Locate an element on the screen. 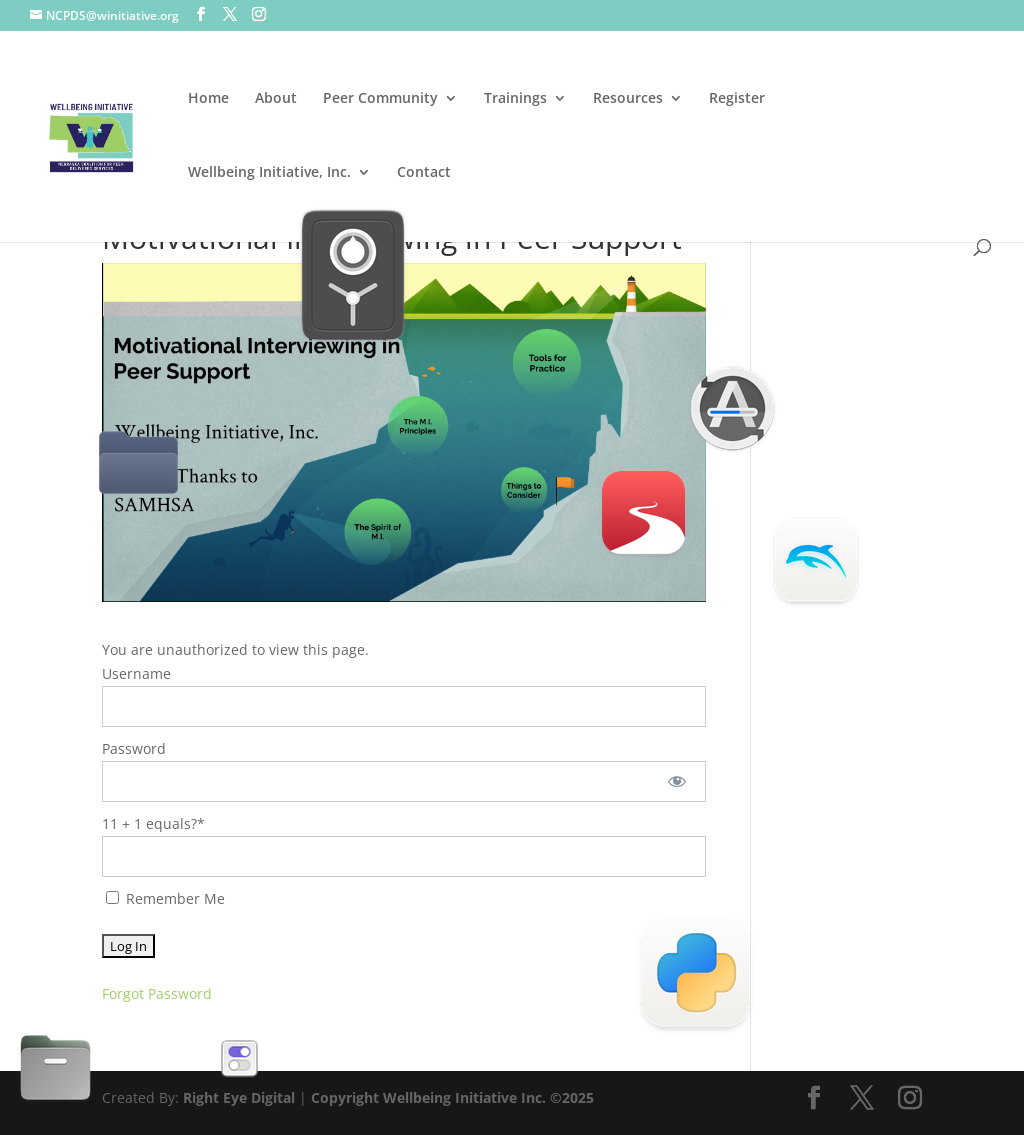  open the Python programming environment is located at coordinates (695, 972).